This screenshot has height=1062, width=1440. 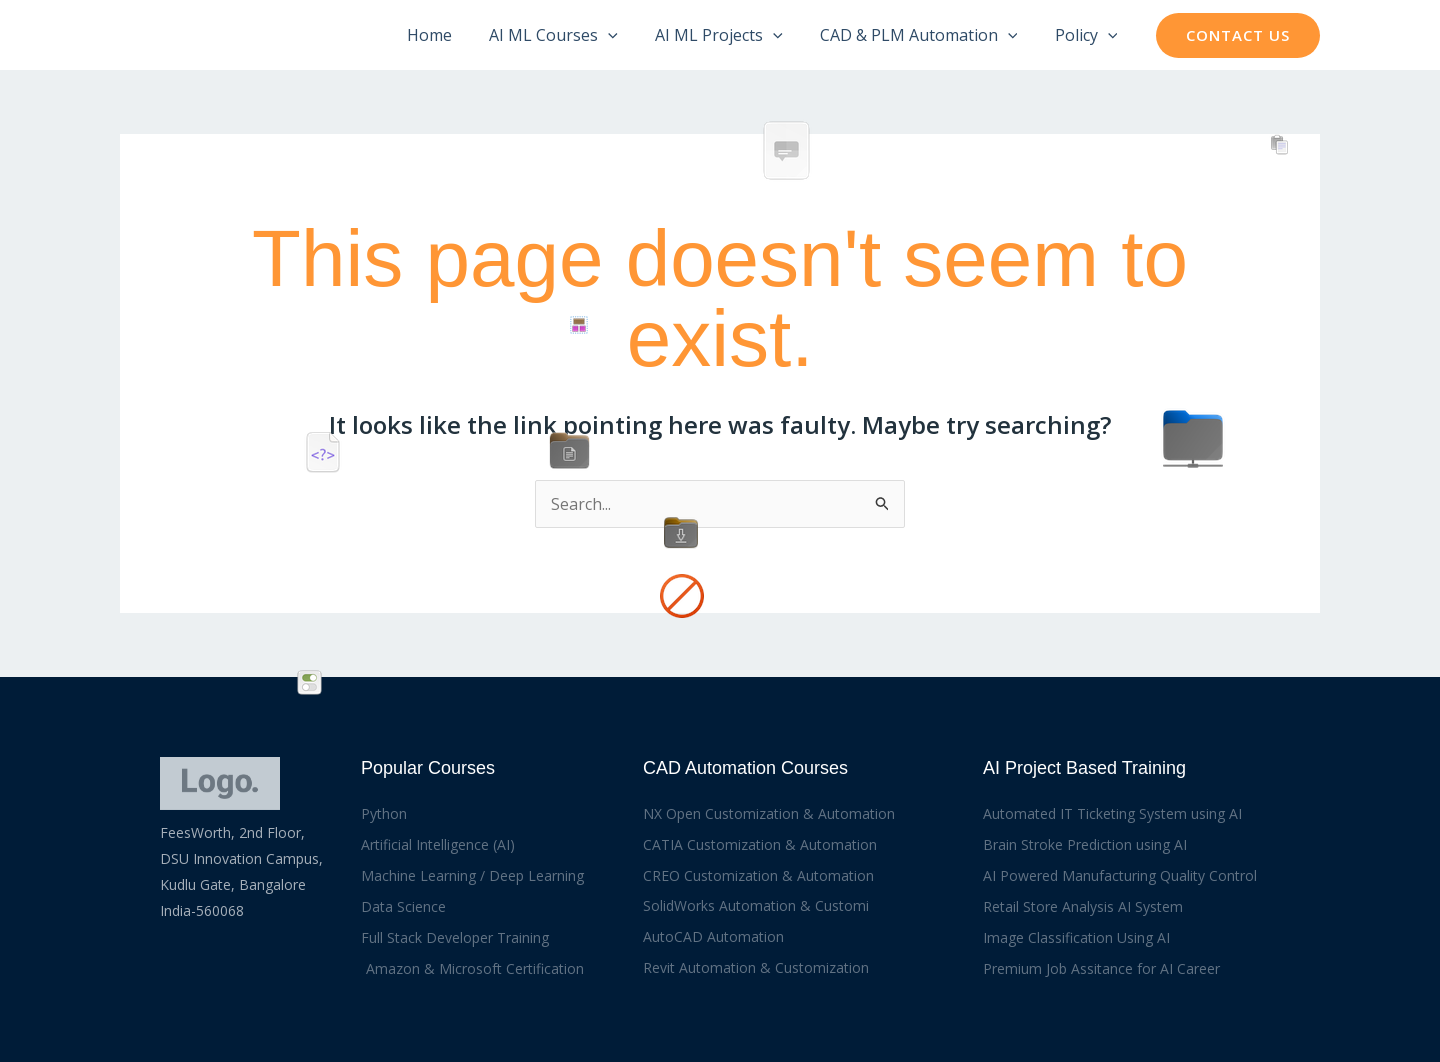 I want to click on select all items in the current view, so click(x=579, y=325).